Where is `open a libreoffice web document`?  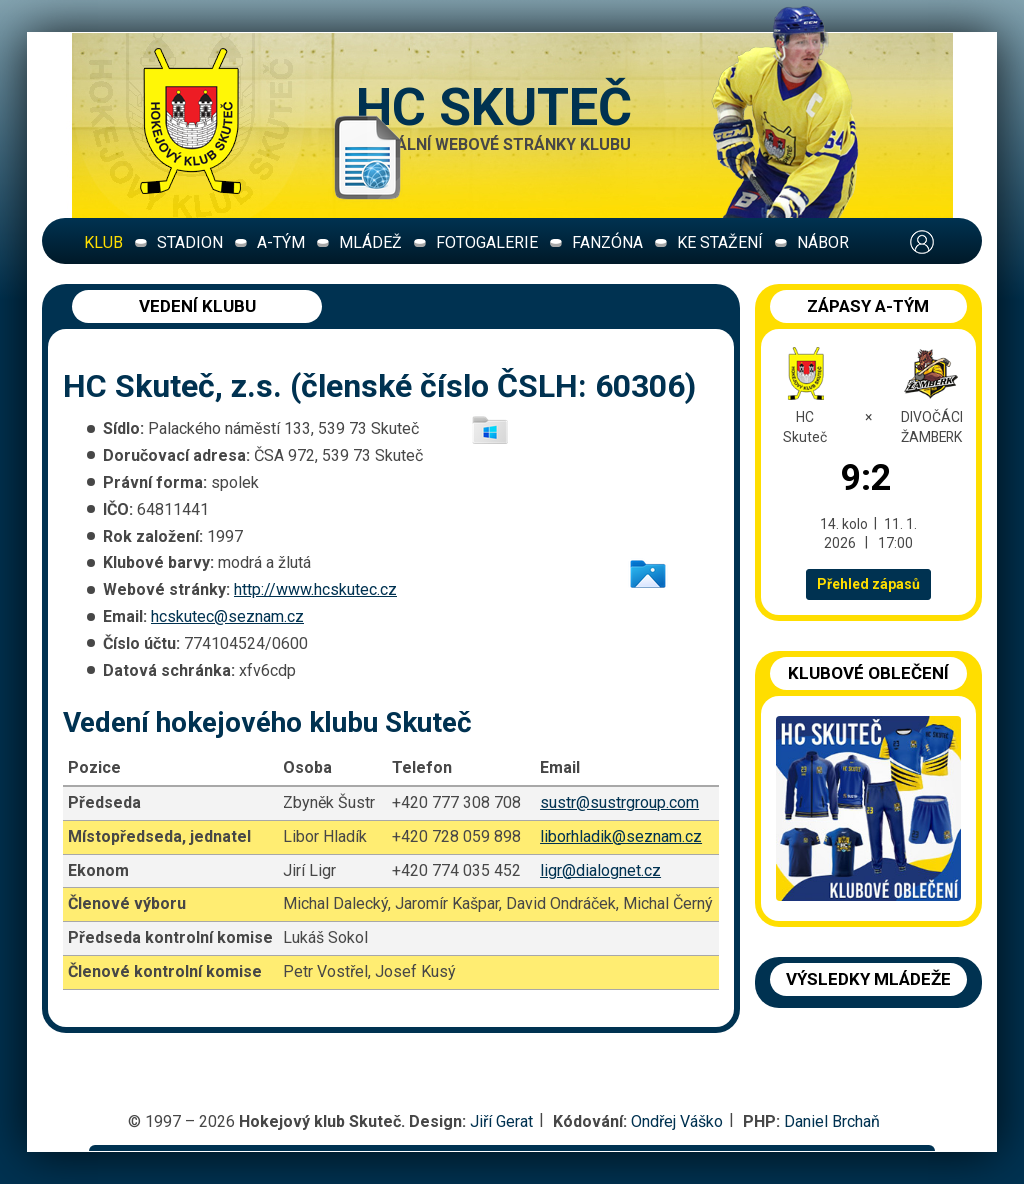
open a libreoffice web document is located at coordinates (367, 157).